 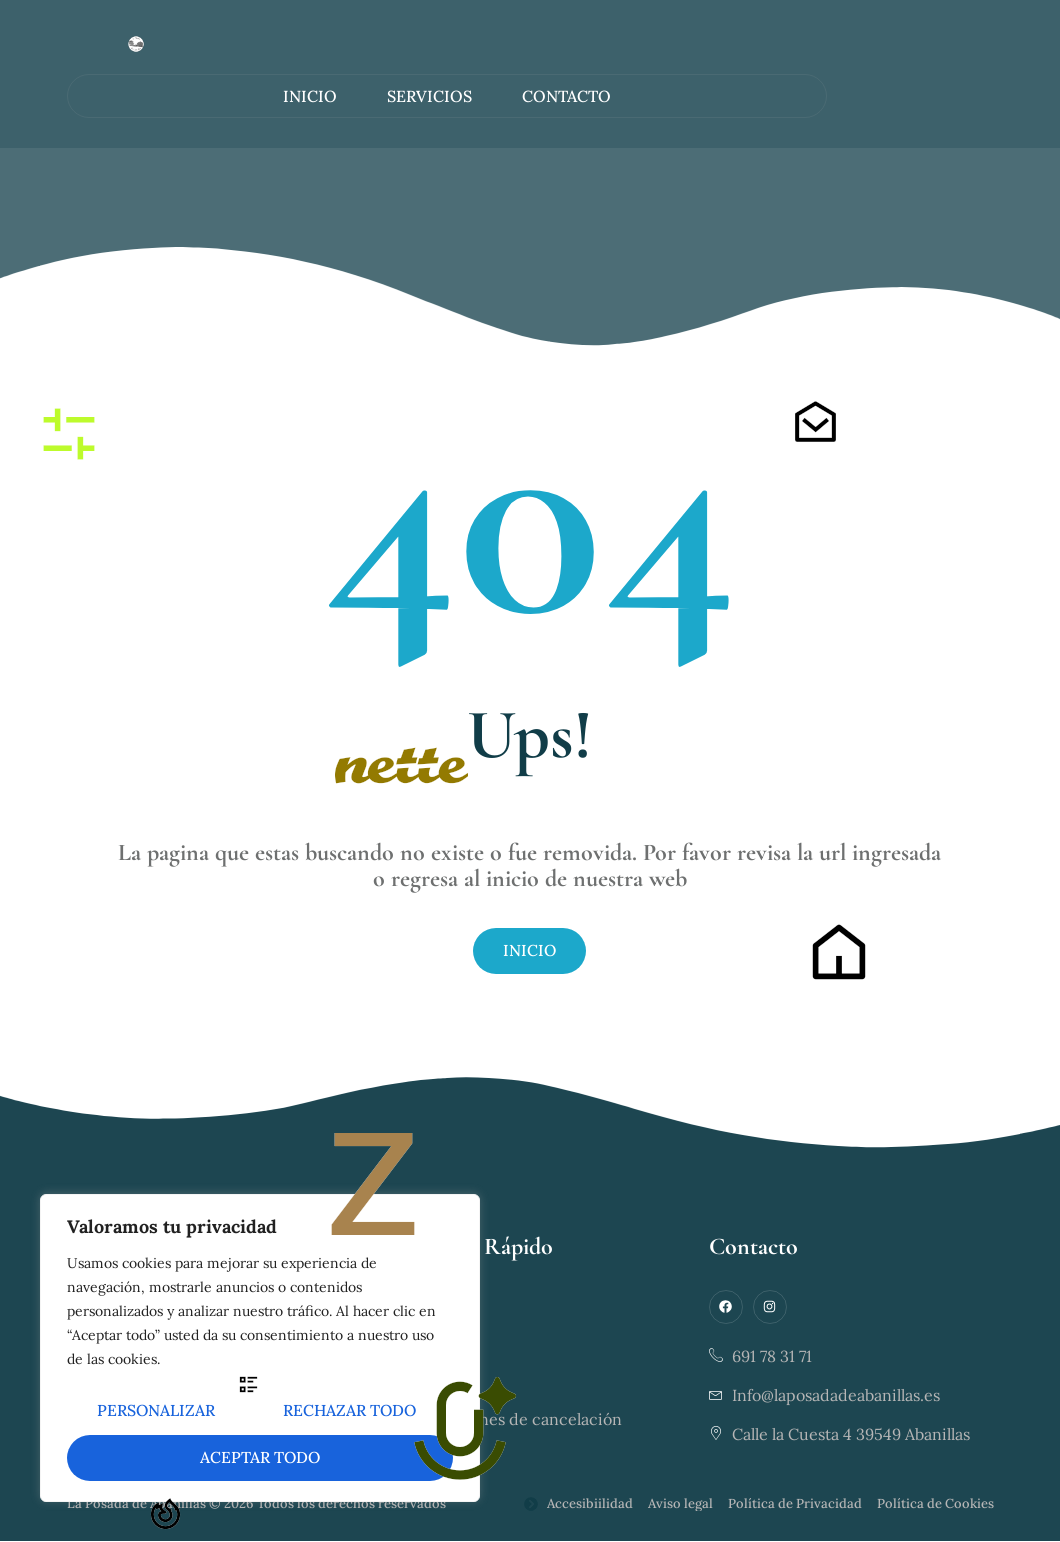 What do you see at coordinates (69, 434) in the screenshot?
I see `adjust audio equalizer settings` at bounding box center [69, 434].